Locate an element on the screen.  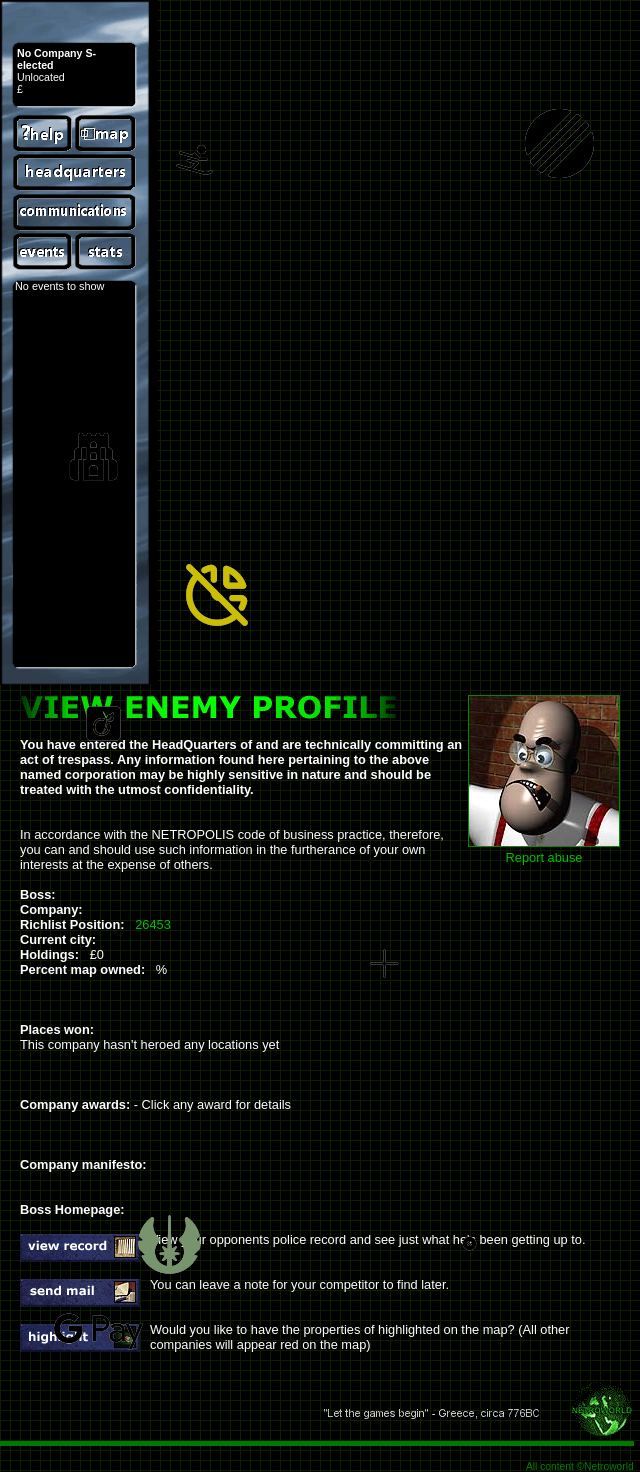
indicates a hindu temple or religious site is located at coordinates (93, 456).